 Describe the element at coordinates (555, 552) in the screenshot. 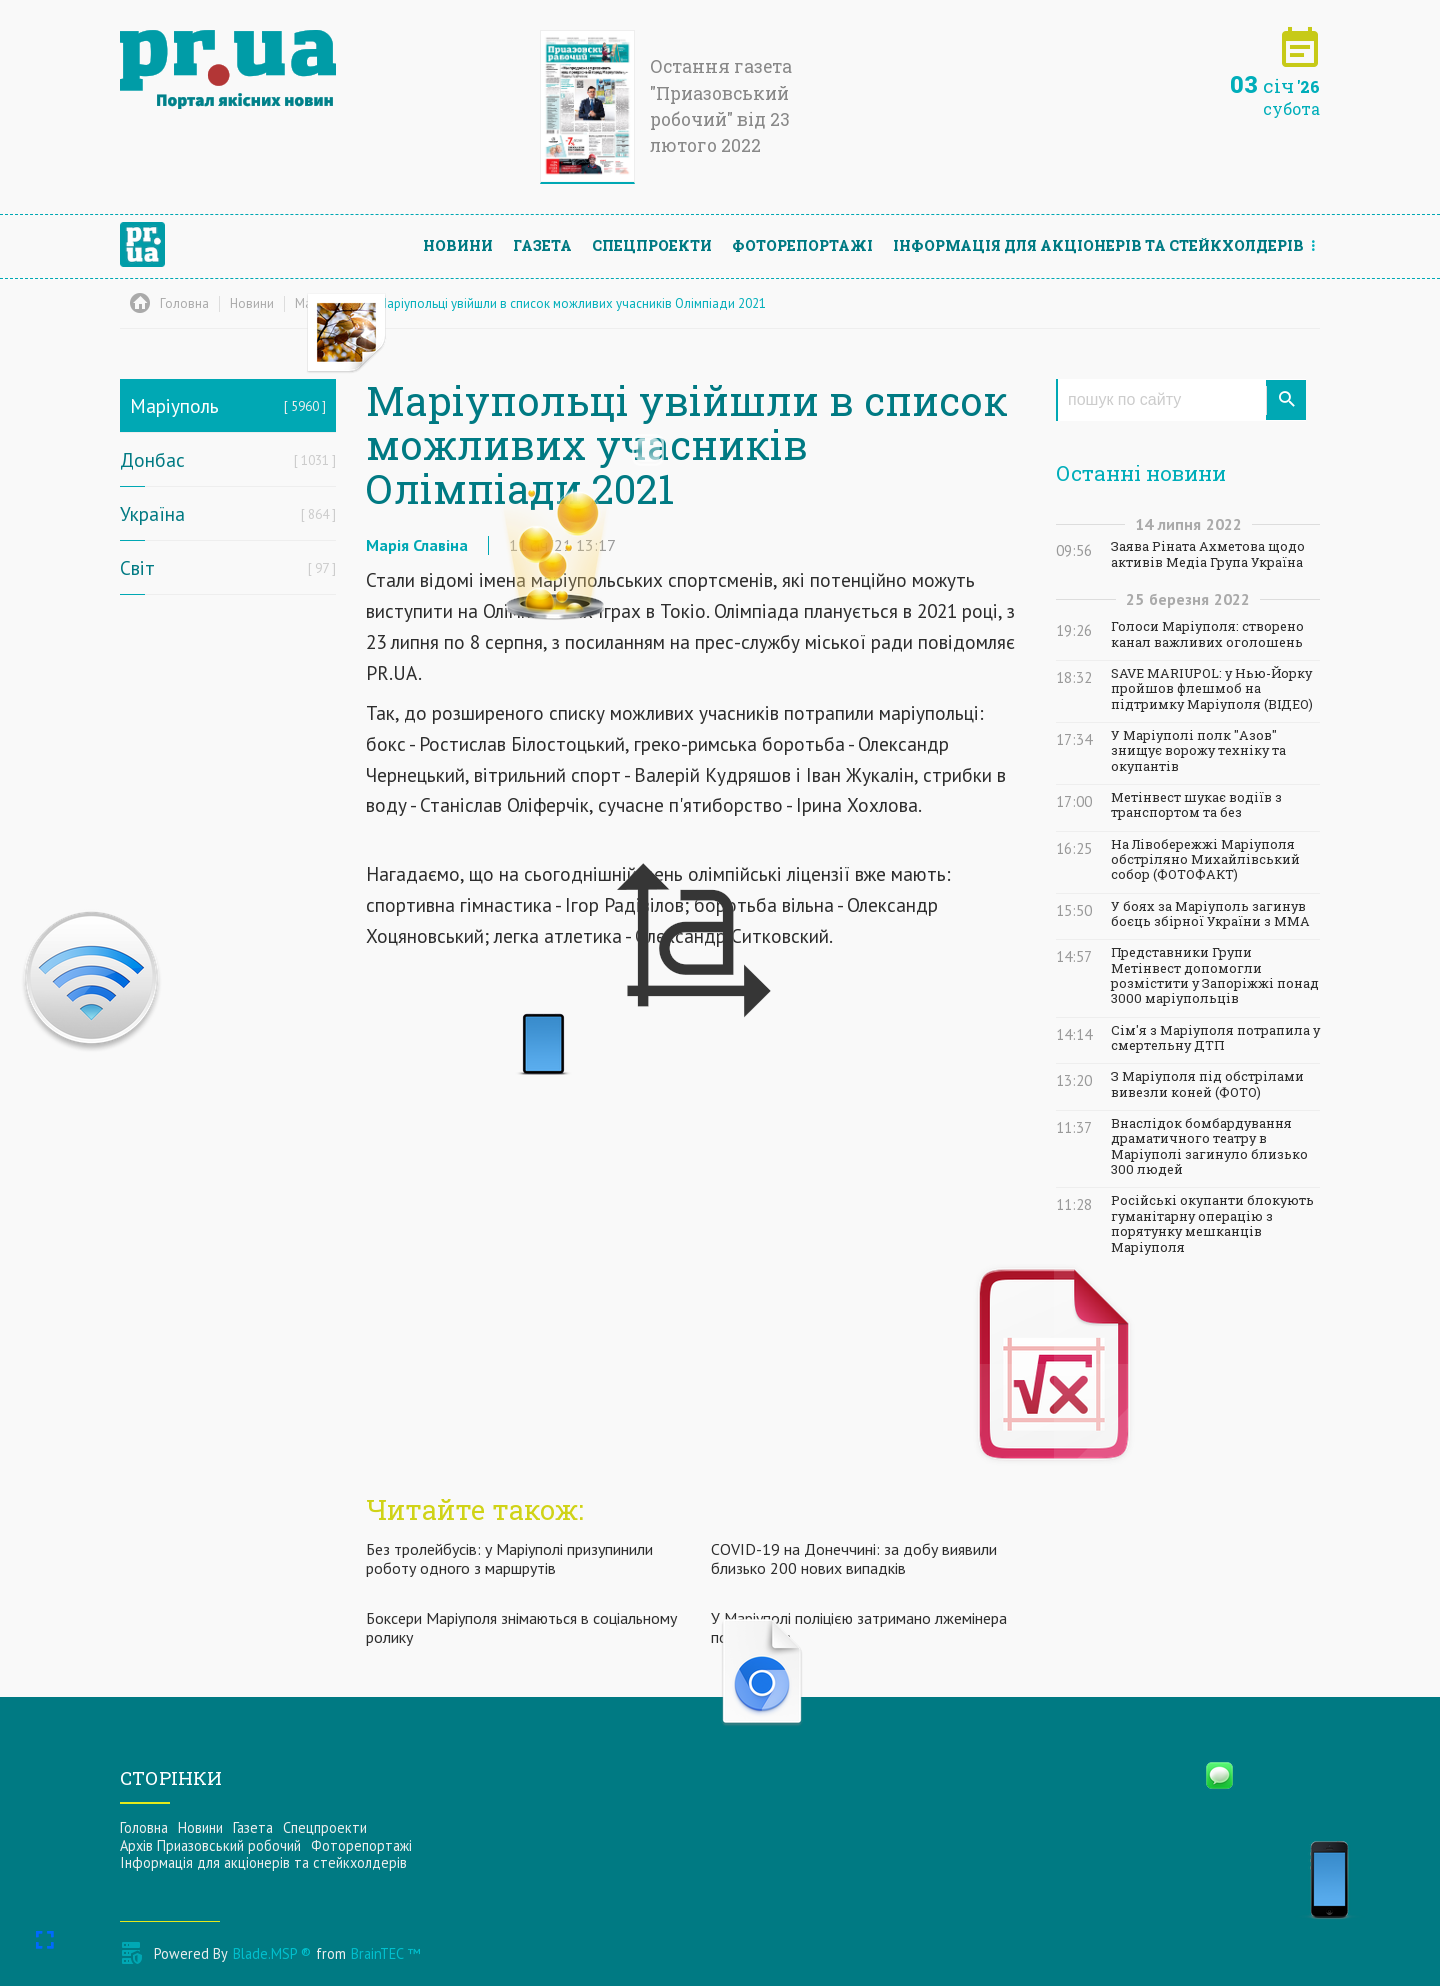

I see `access particle emitter effects library in iMovie` at that location.